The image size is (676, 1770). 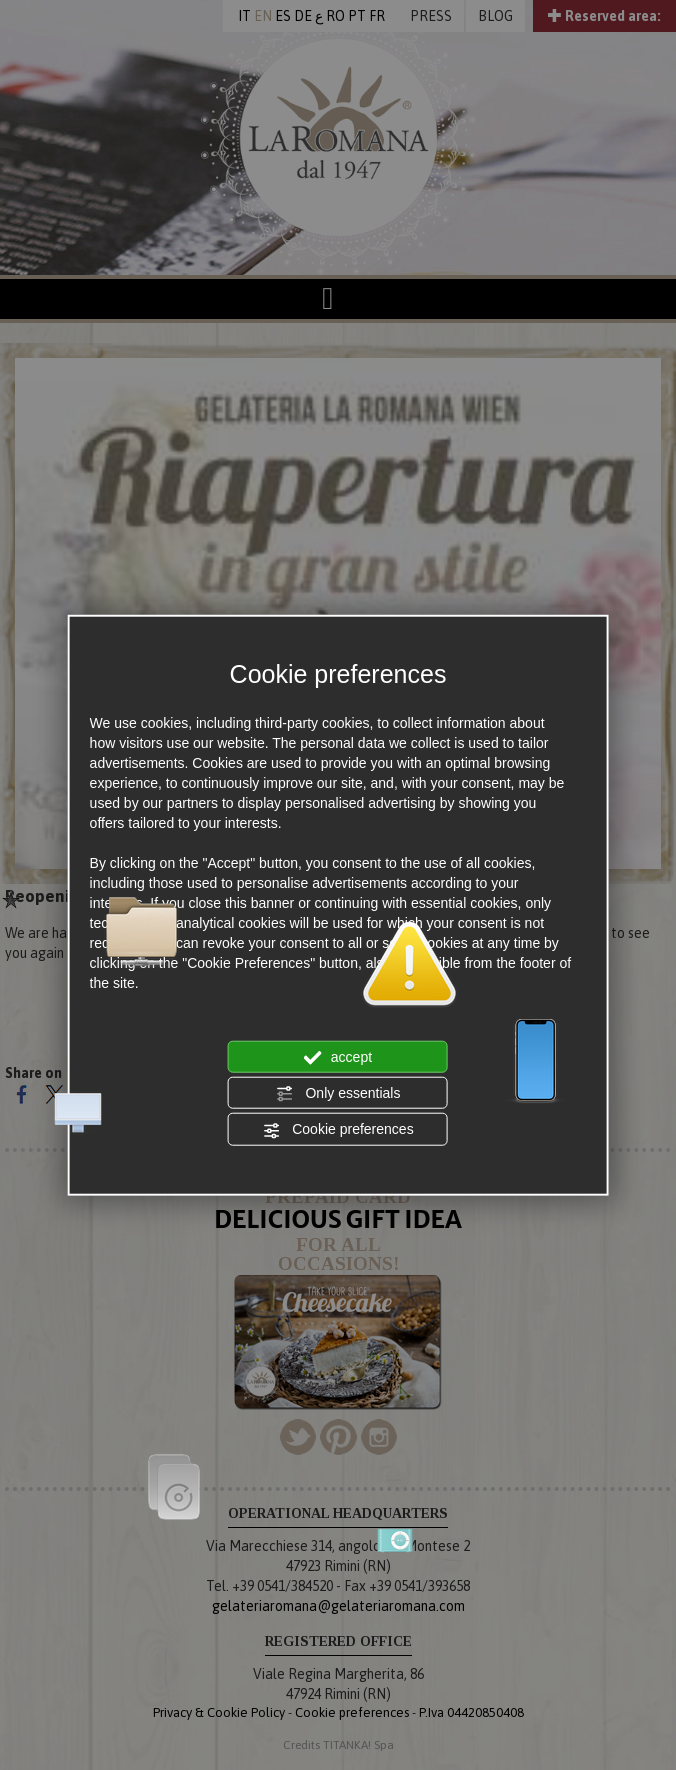 What do you see at coordinates (395, 1534) in the screenshot?
I see `iPod shuffle device connected` at bounding box center [395, 1534].